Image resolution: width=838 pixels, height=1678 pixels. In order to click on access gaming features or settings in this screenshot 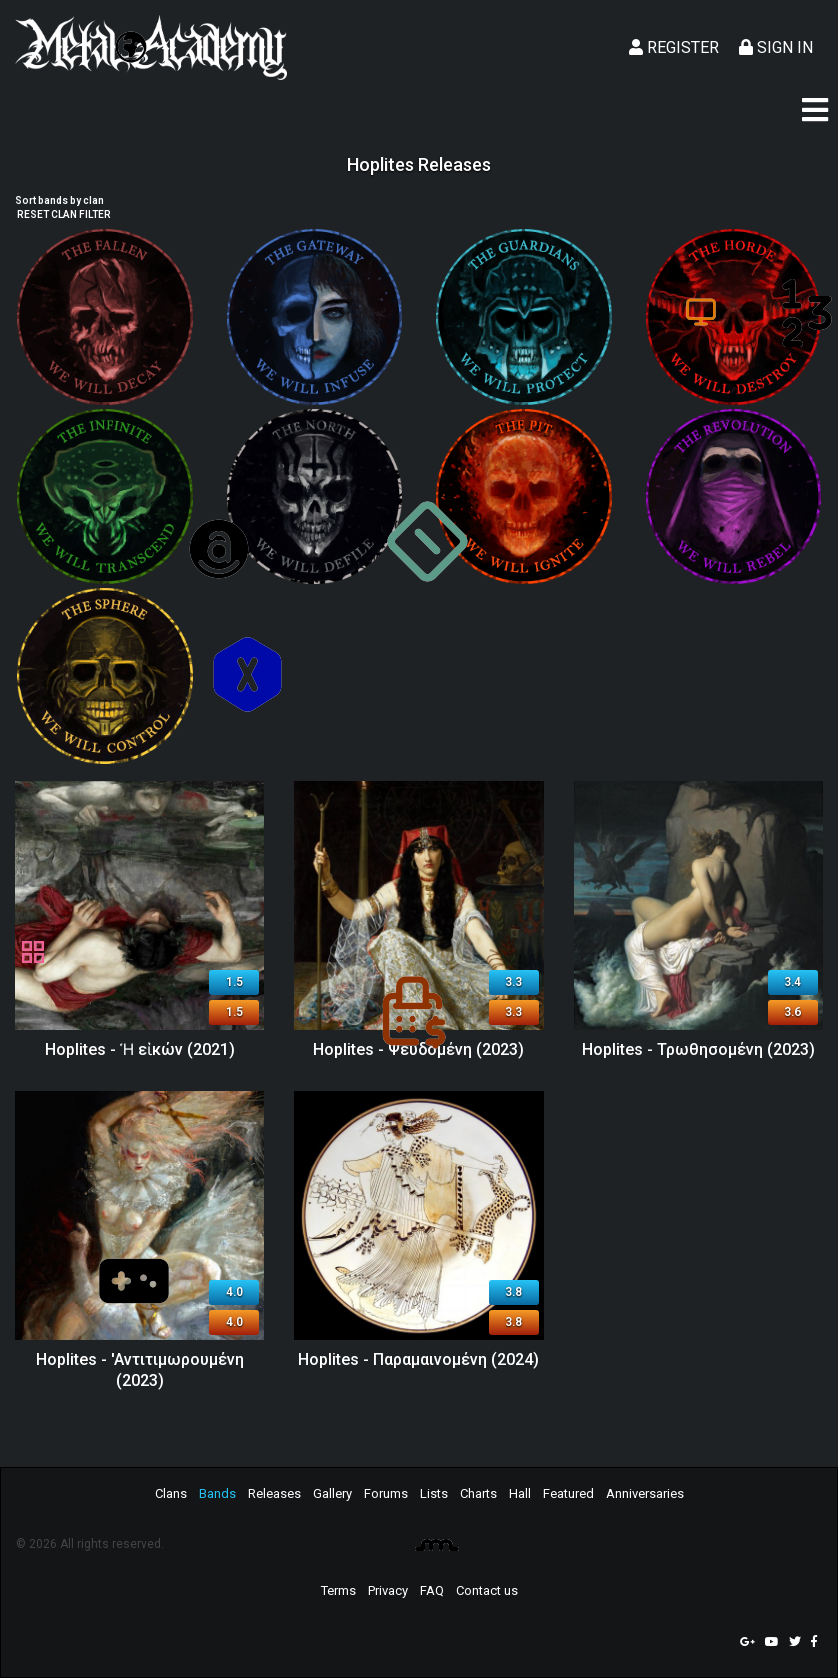, I will do `click(134, 1281)`.